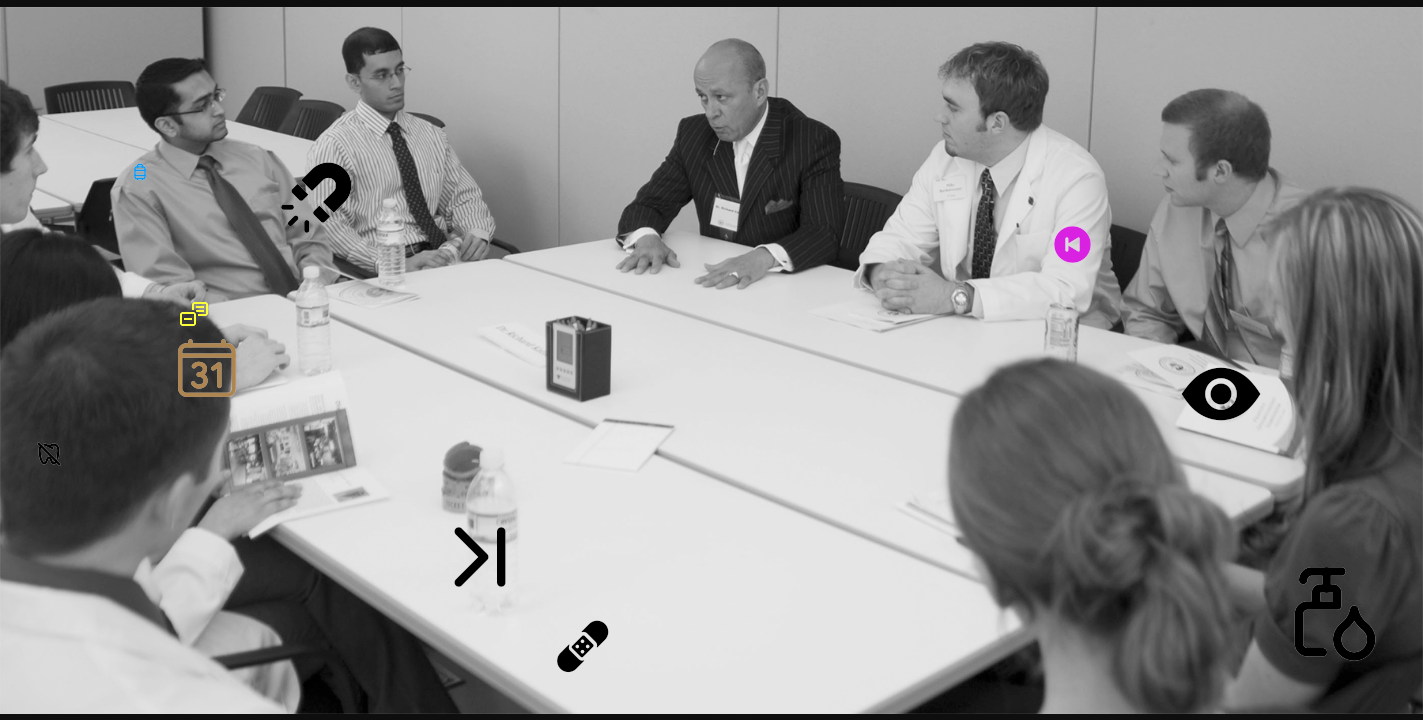  Describe the element at coordinates (582, 646) in the screenshot. I see `access first aid or medical help` at that location.